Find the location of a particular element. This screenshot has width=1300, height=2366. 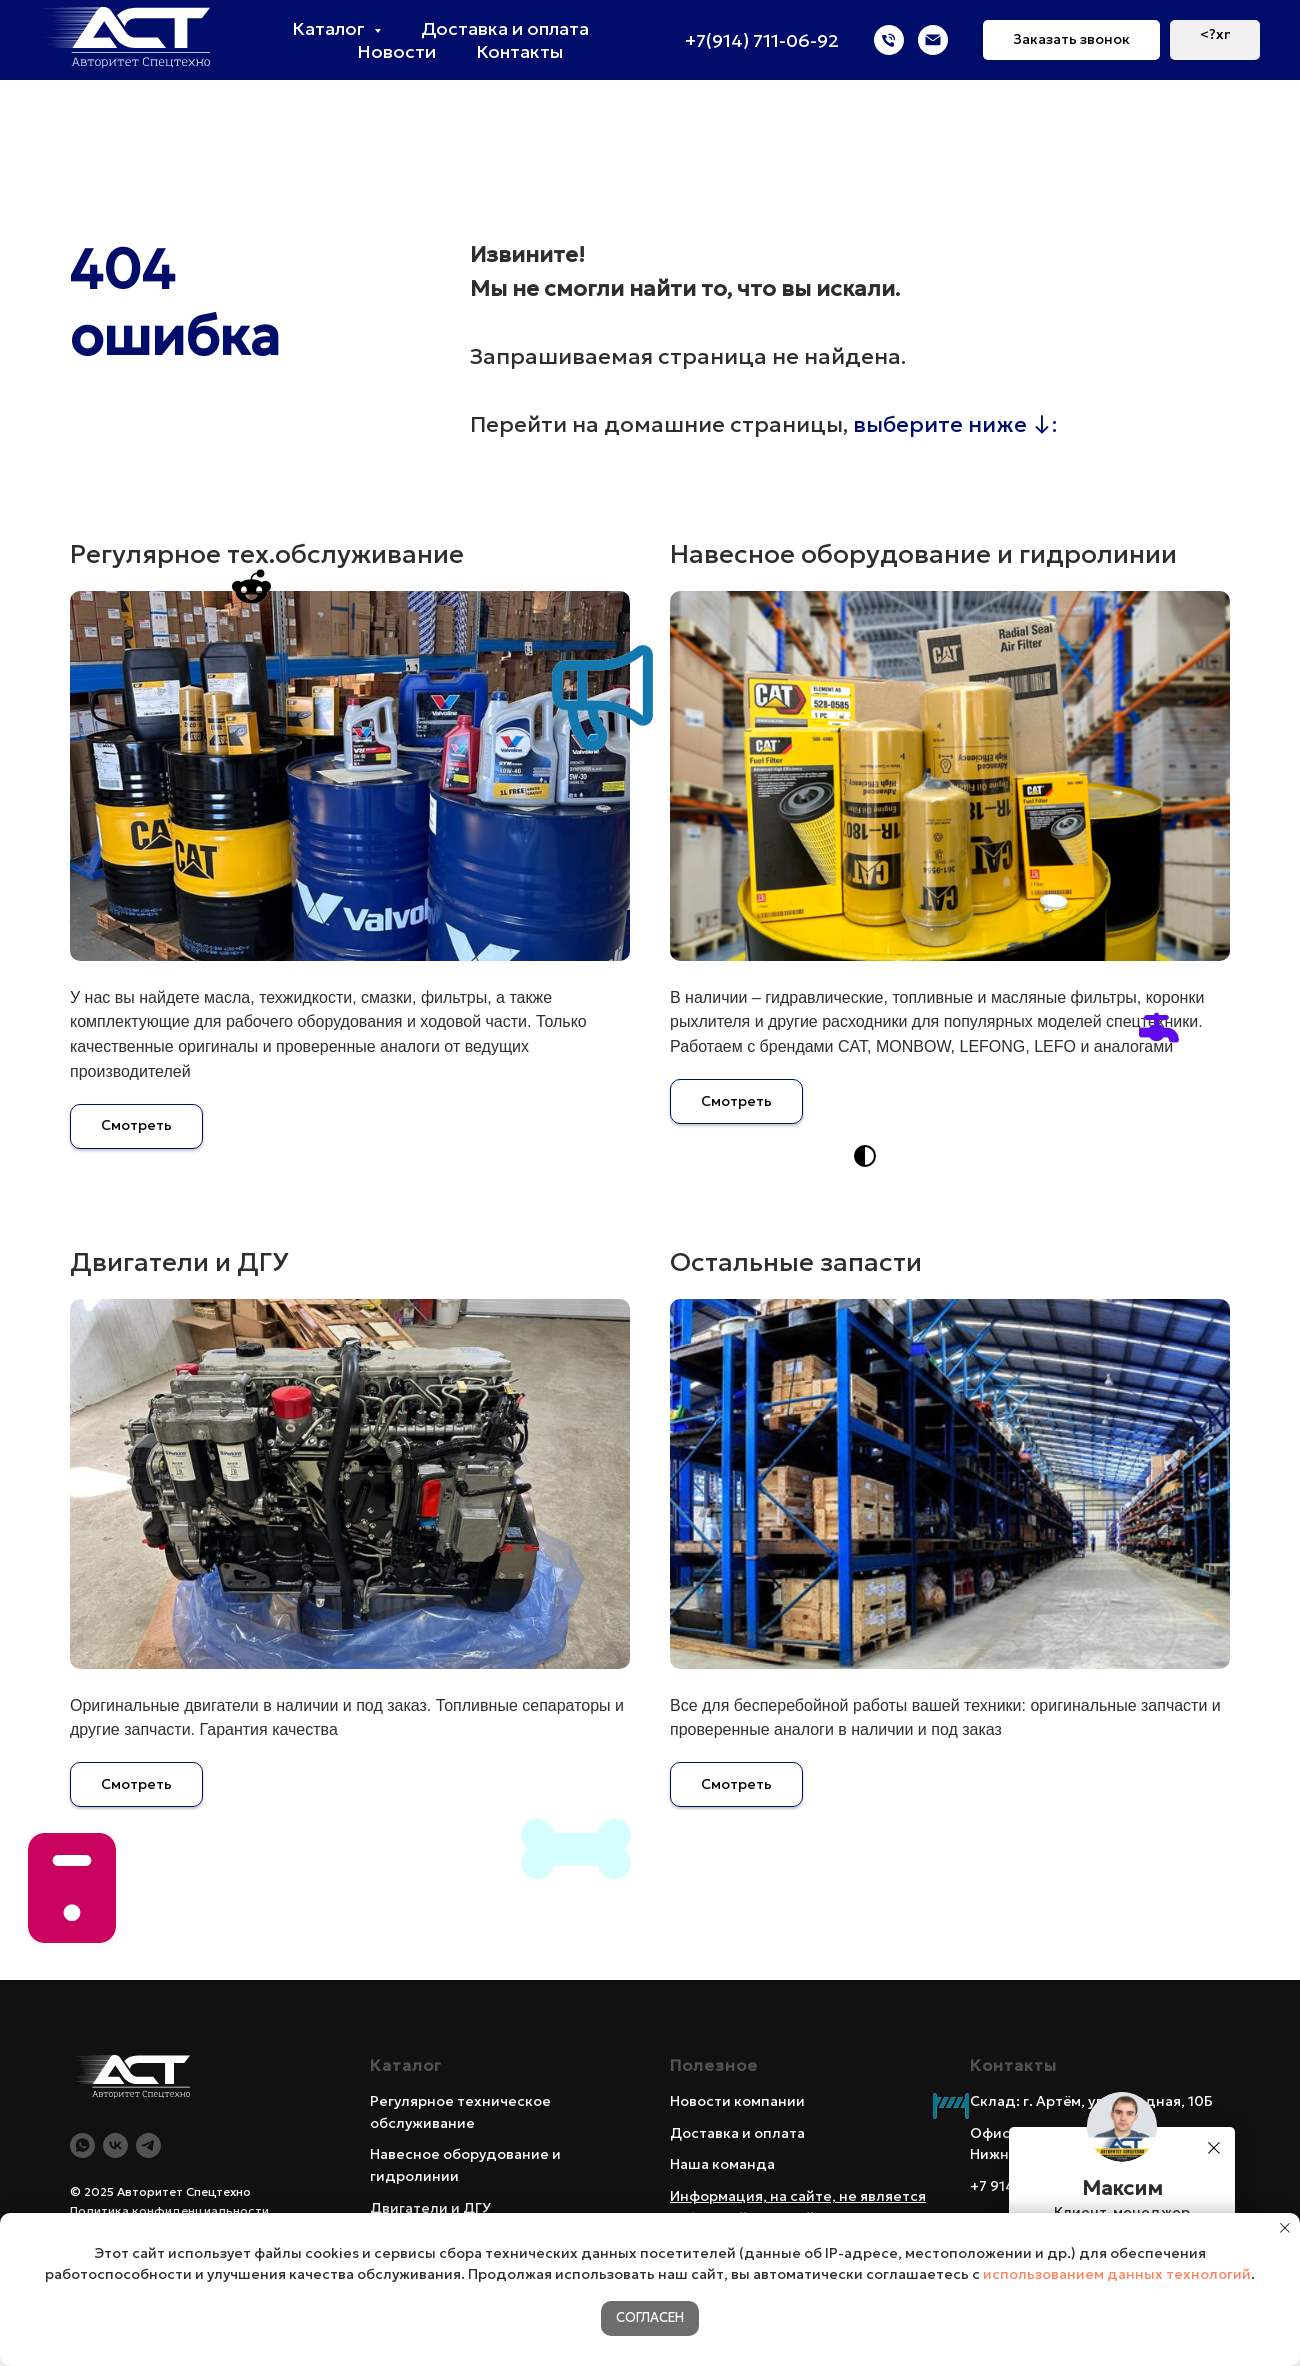

access water or plumbing settings is located at coordinates (1159, 1030).